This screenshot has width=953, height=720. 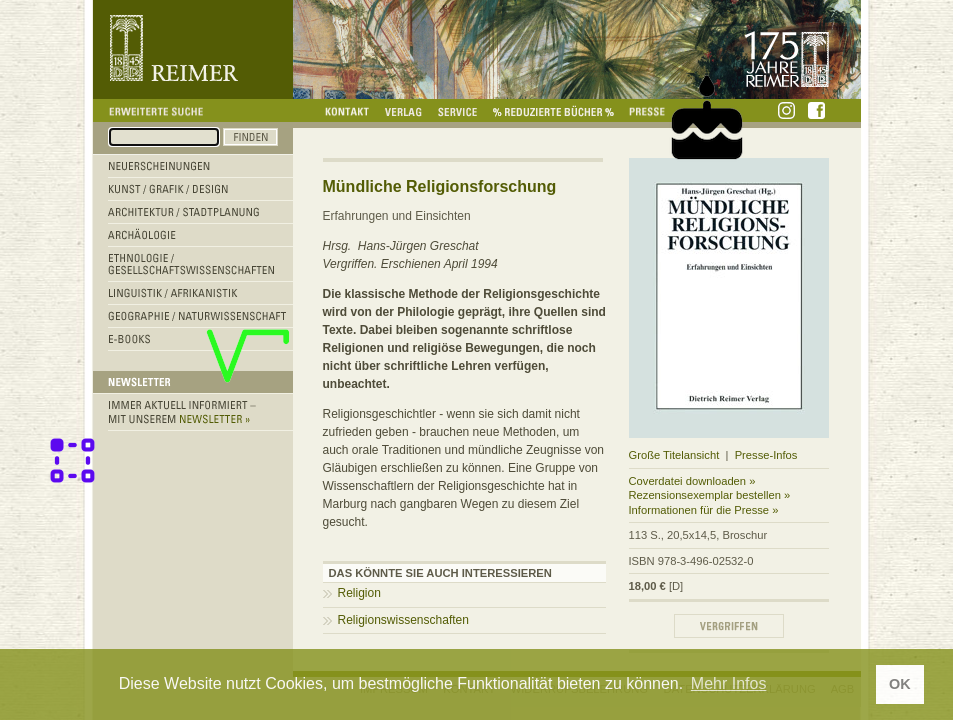 I want to click on view birthday or celebration events, so click(x=707, y=120).